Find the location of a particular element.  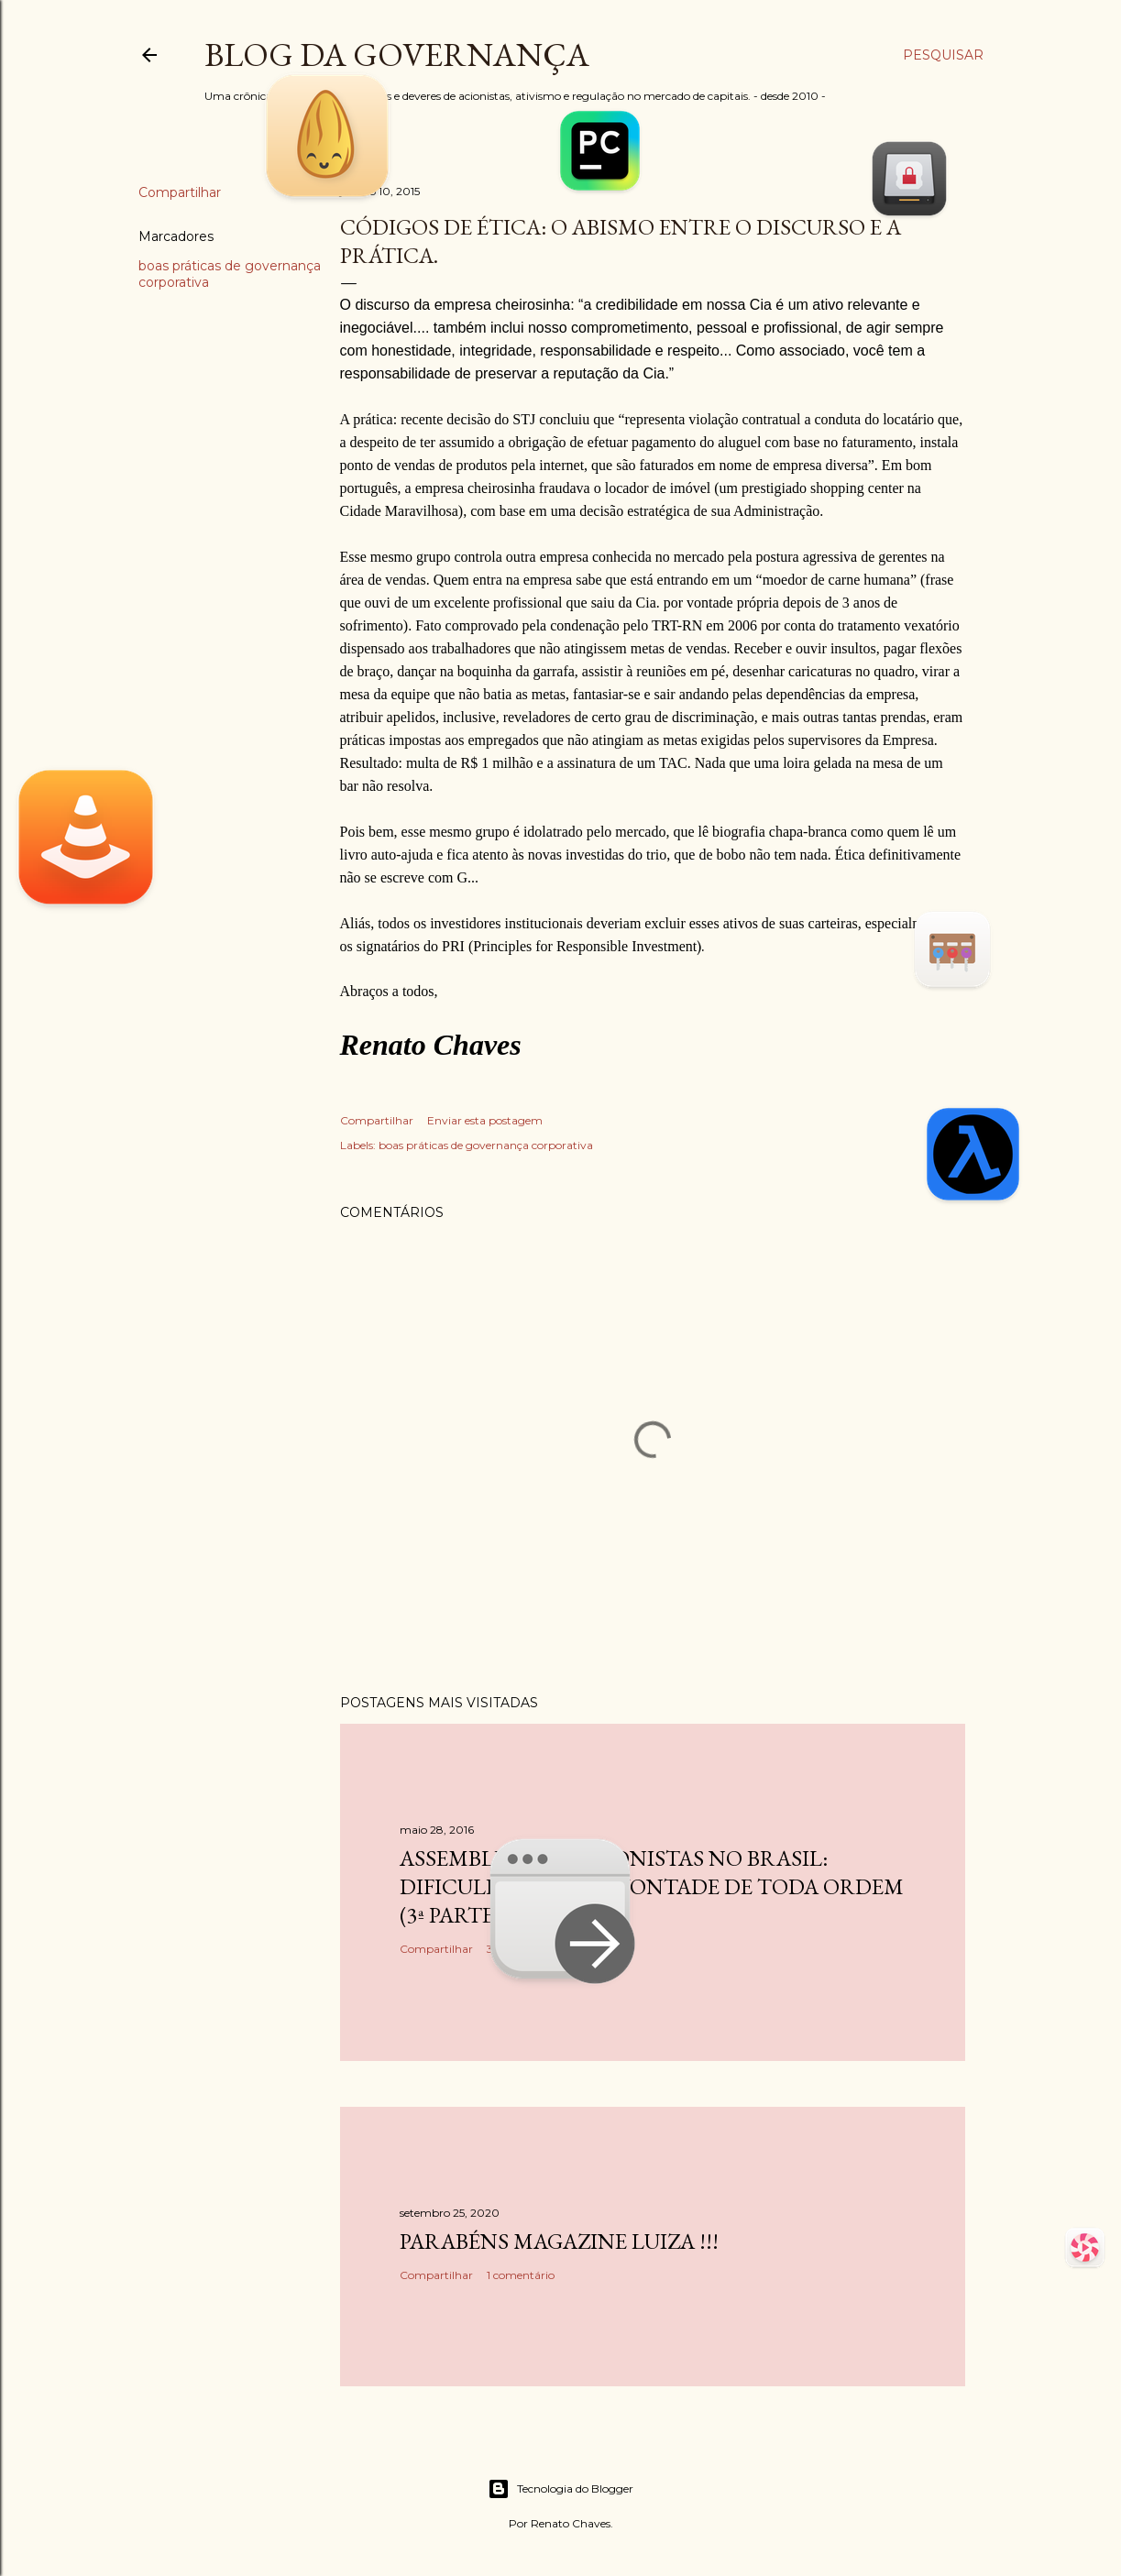

access encryption and security settings is located at coordinates (909, 179).